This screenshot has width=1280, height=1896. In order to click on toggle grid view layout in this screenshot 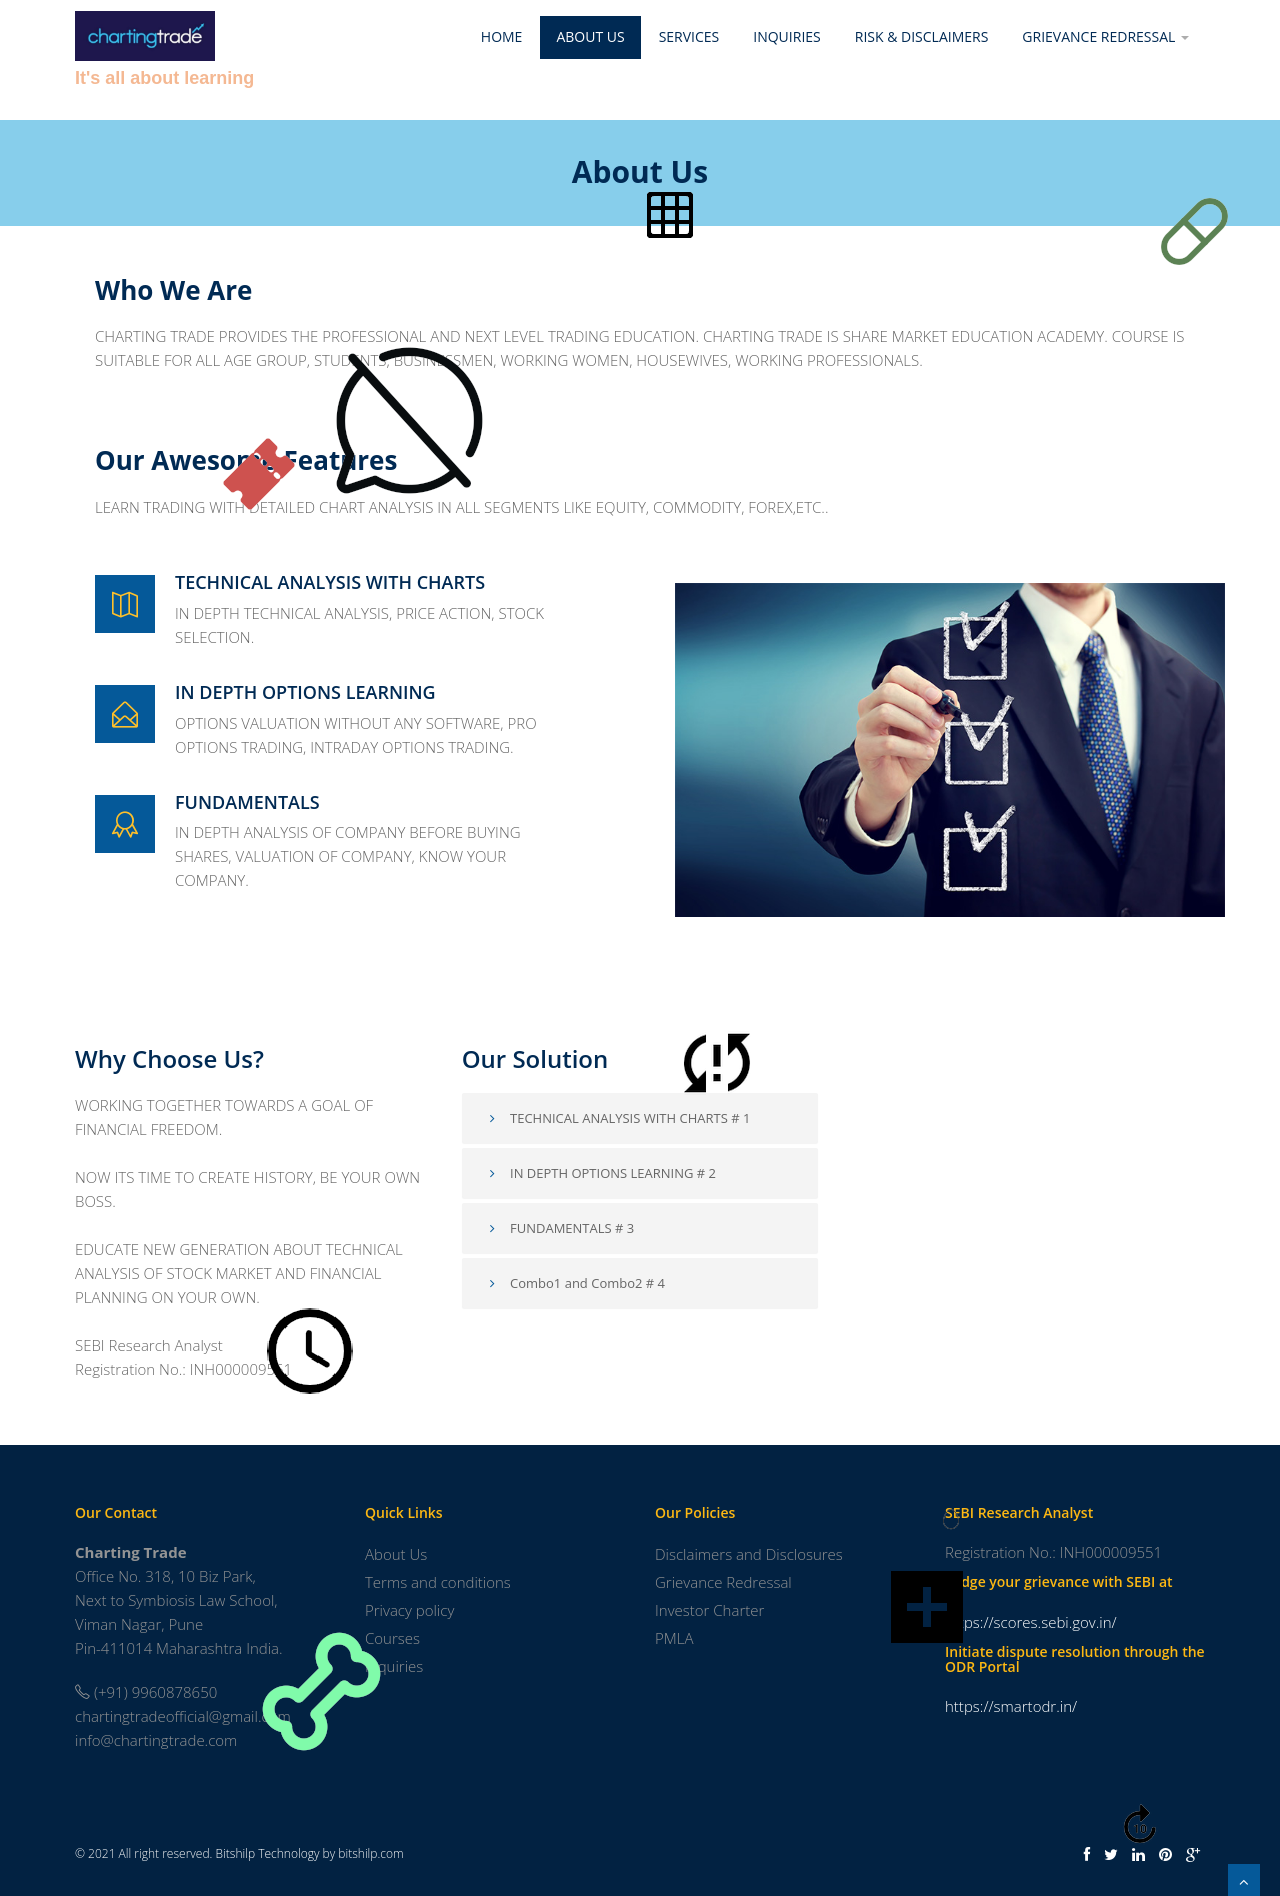, I will do `click(670, 215)`.